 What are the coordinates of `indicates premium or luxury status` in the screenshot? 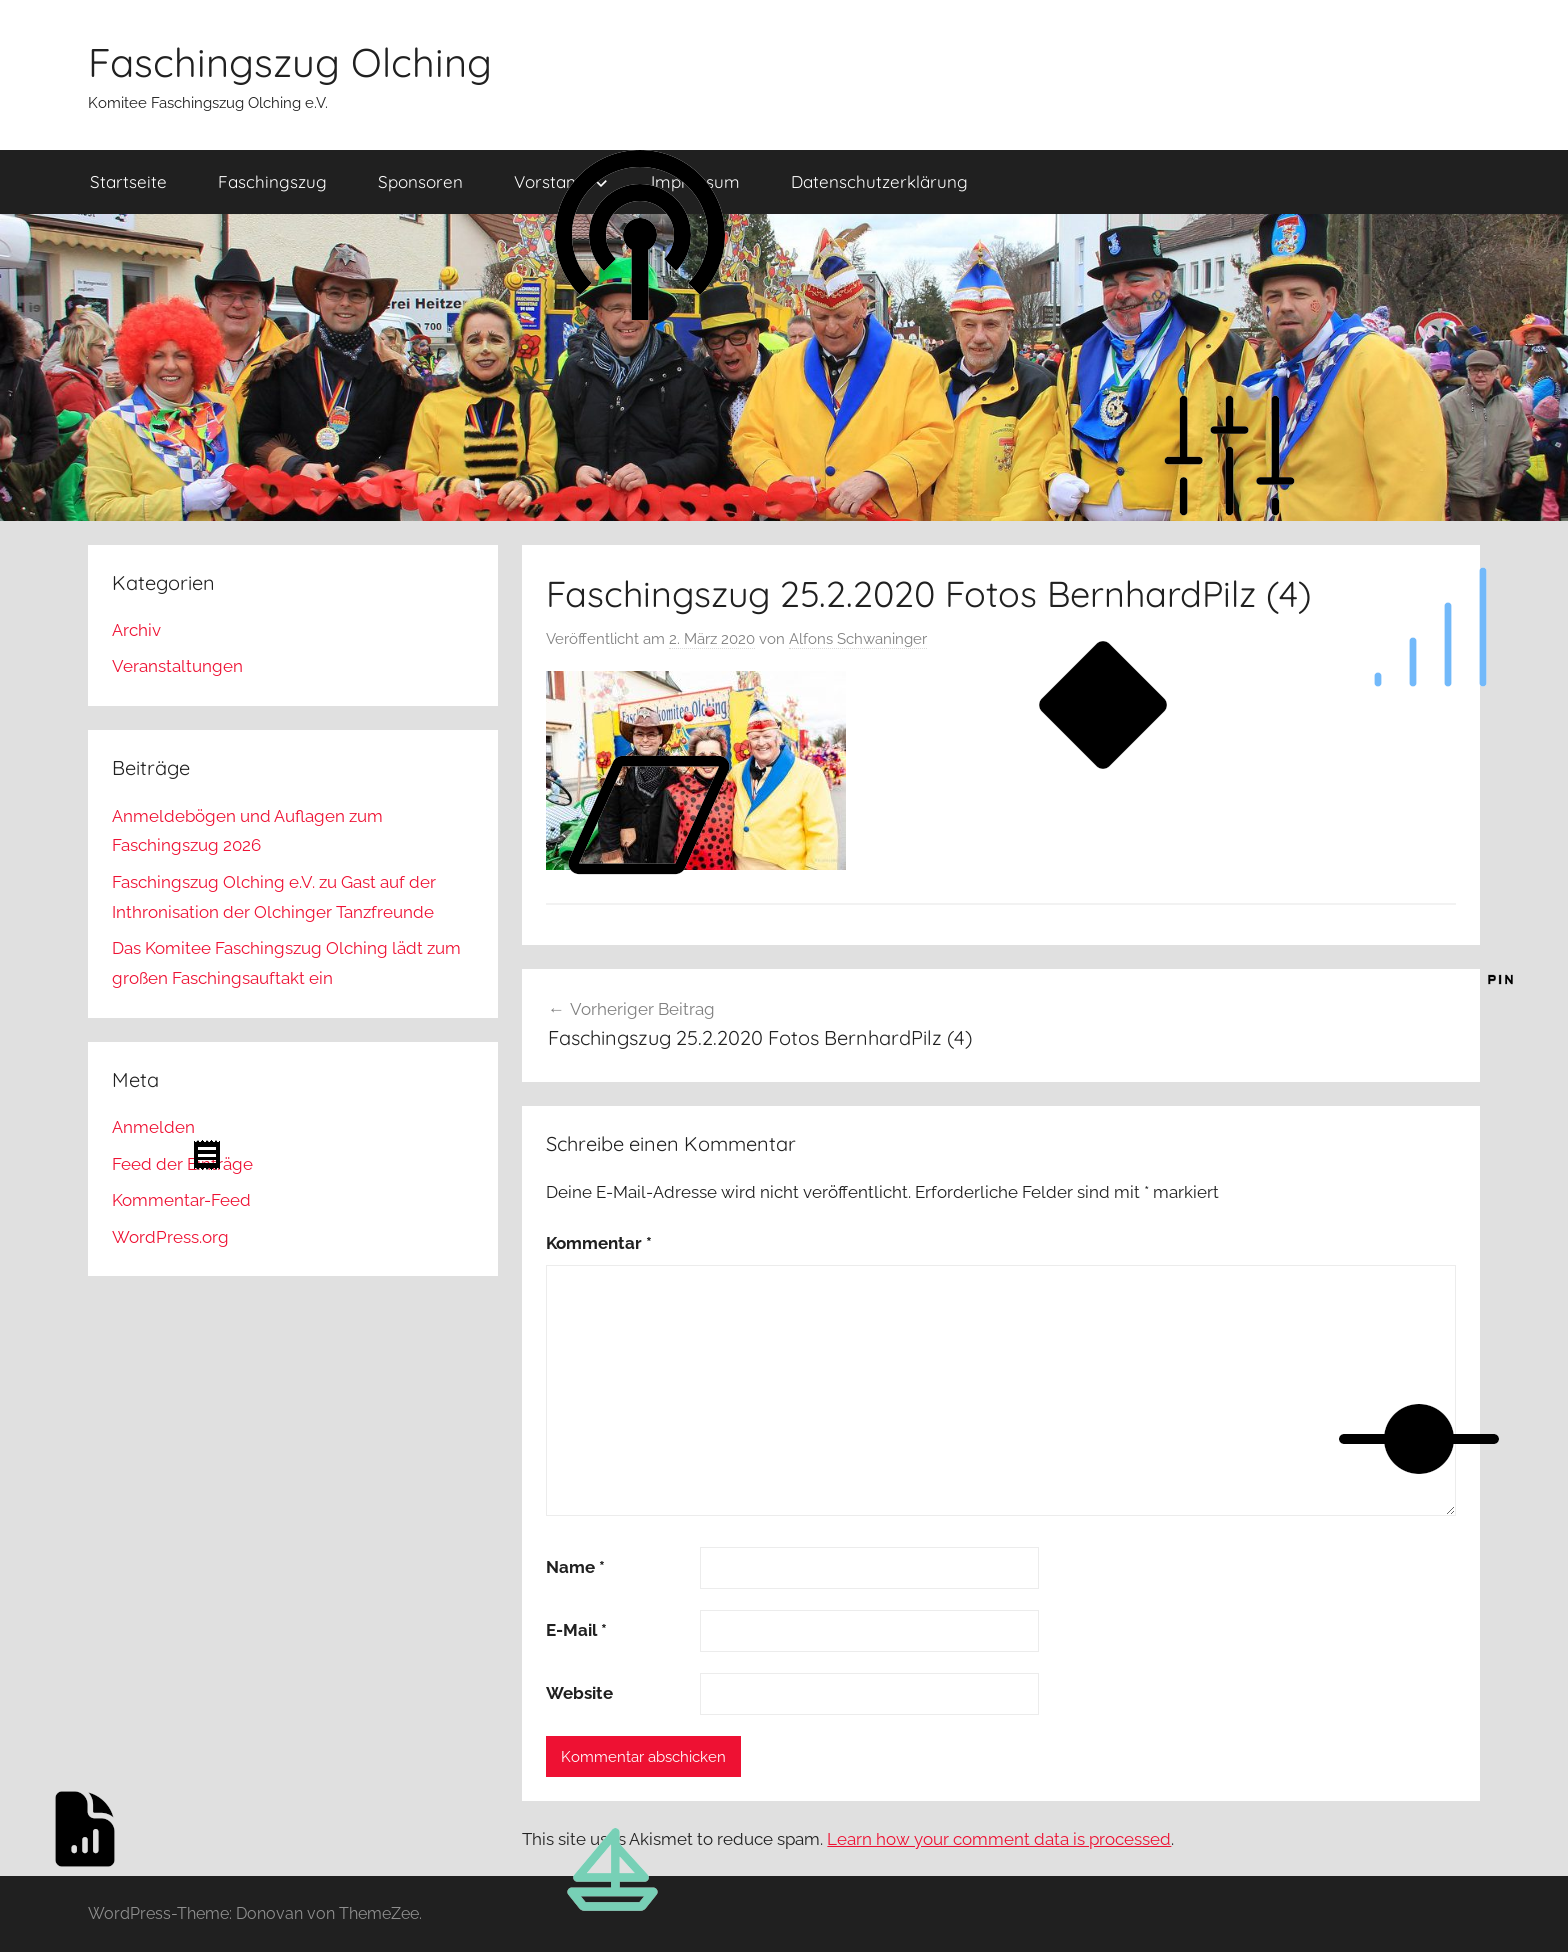 It's located at (1103, 705).